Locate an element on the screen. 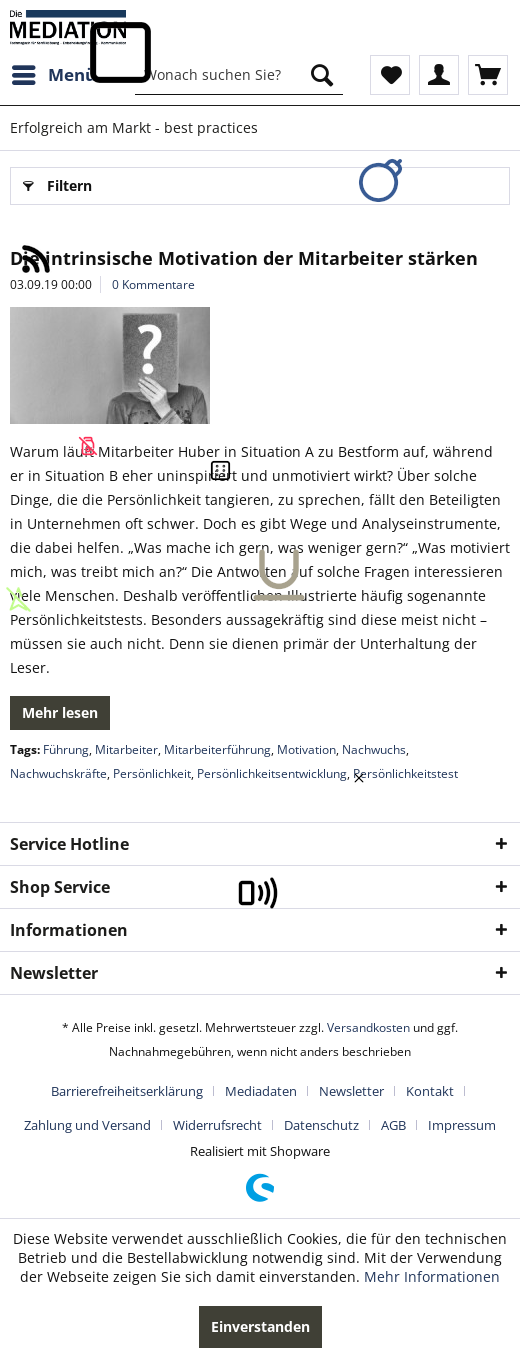  close the current window or dialog is located at coordinates (359, 778).